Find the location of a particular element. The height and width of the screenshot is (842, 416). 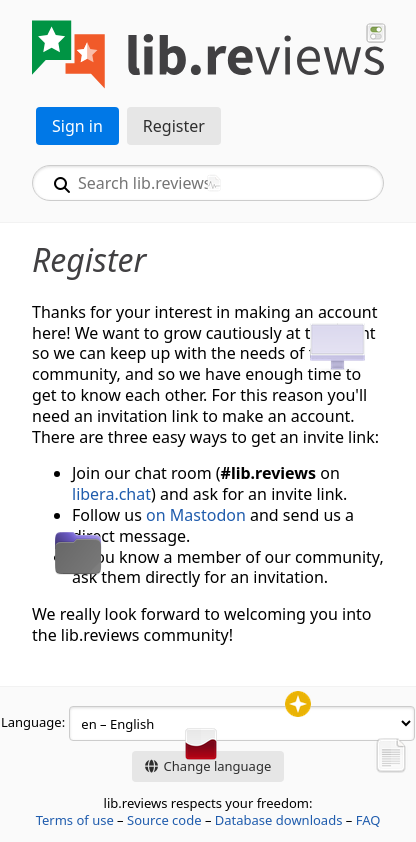

open desktop preferences or settings is located at coordinates (376, 33).